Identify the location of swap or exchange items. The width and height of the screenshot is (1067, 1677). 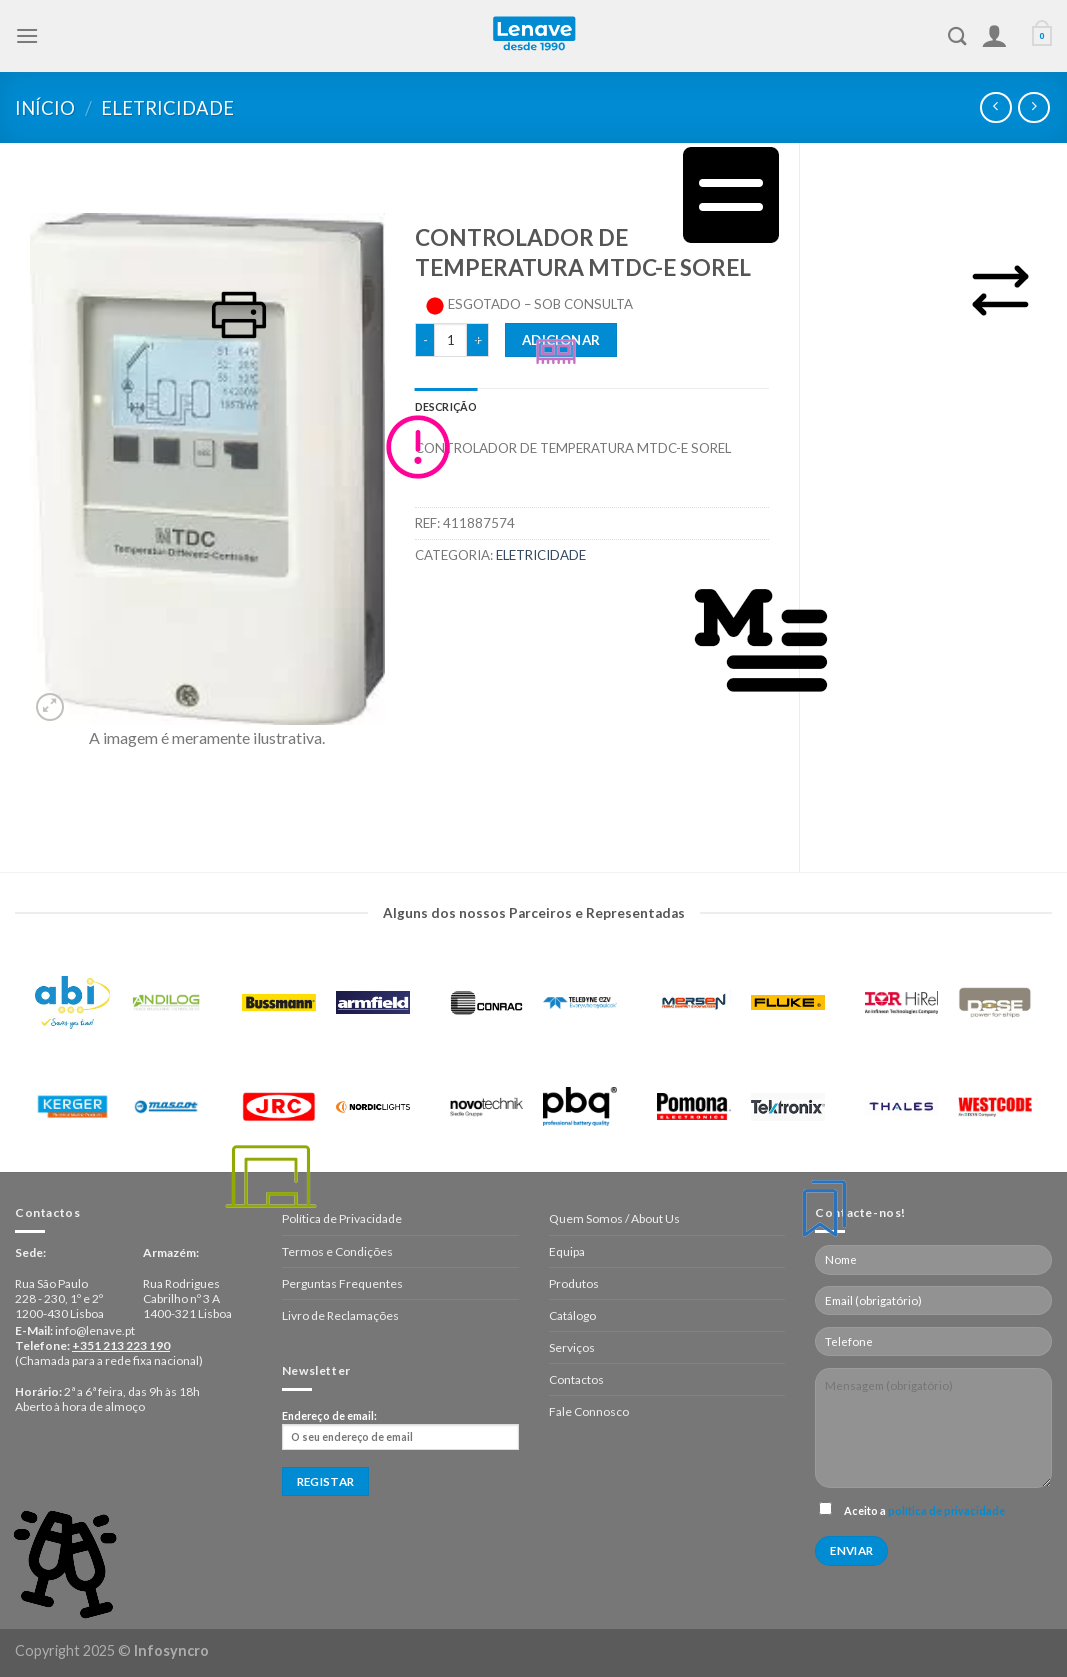
(1000, 290).